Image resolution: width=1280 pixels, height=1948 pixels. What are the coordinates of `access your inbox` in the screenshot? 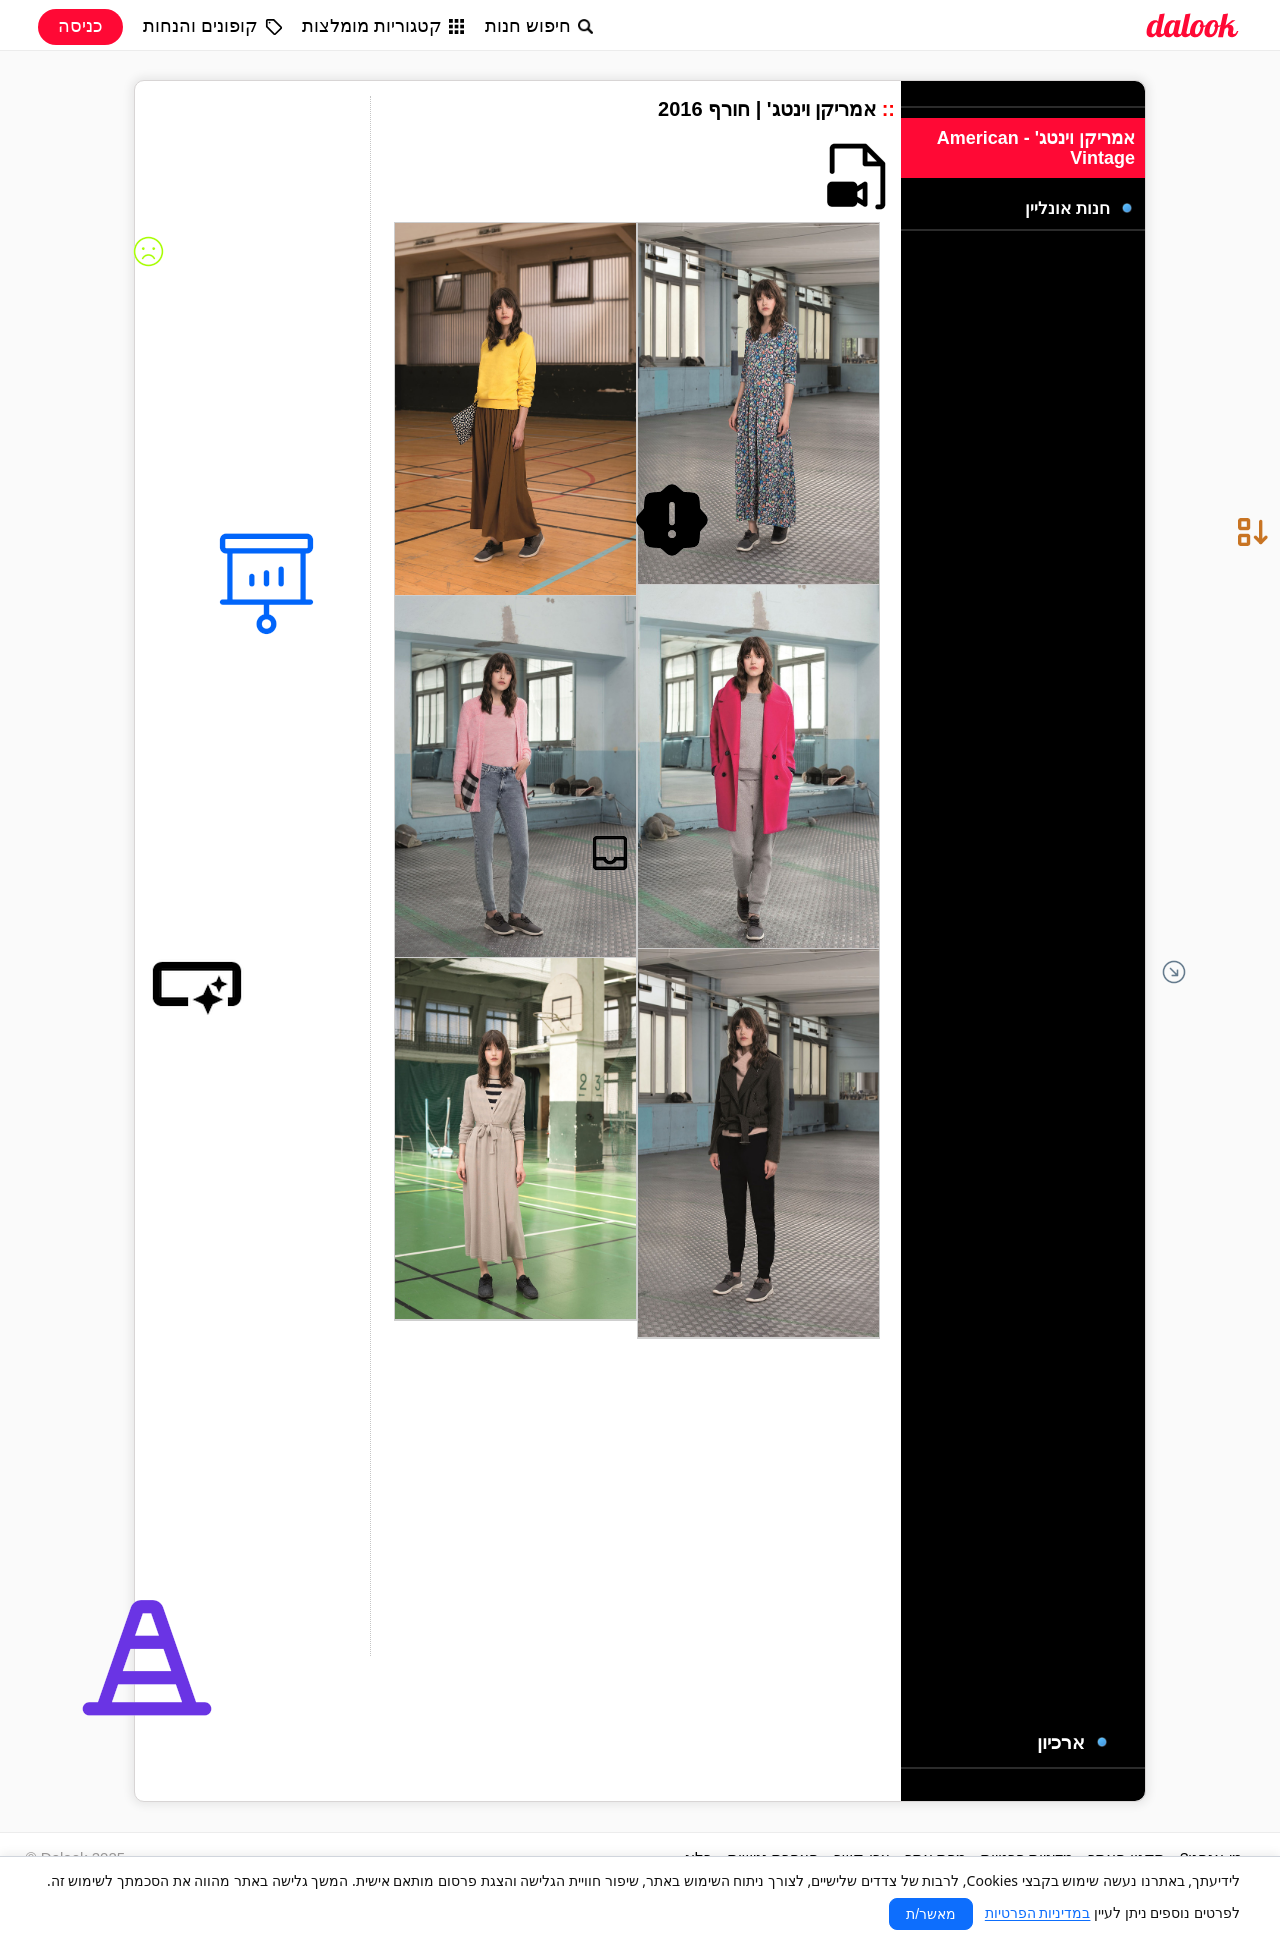 It's located at (610, 853).